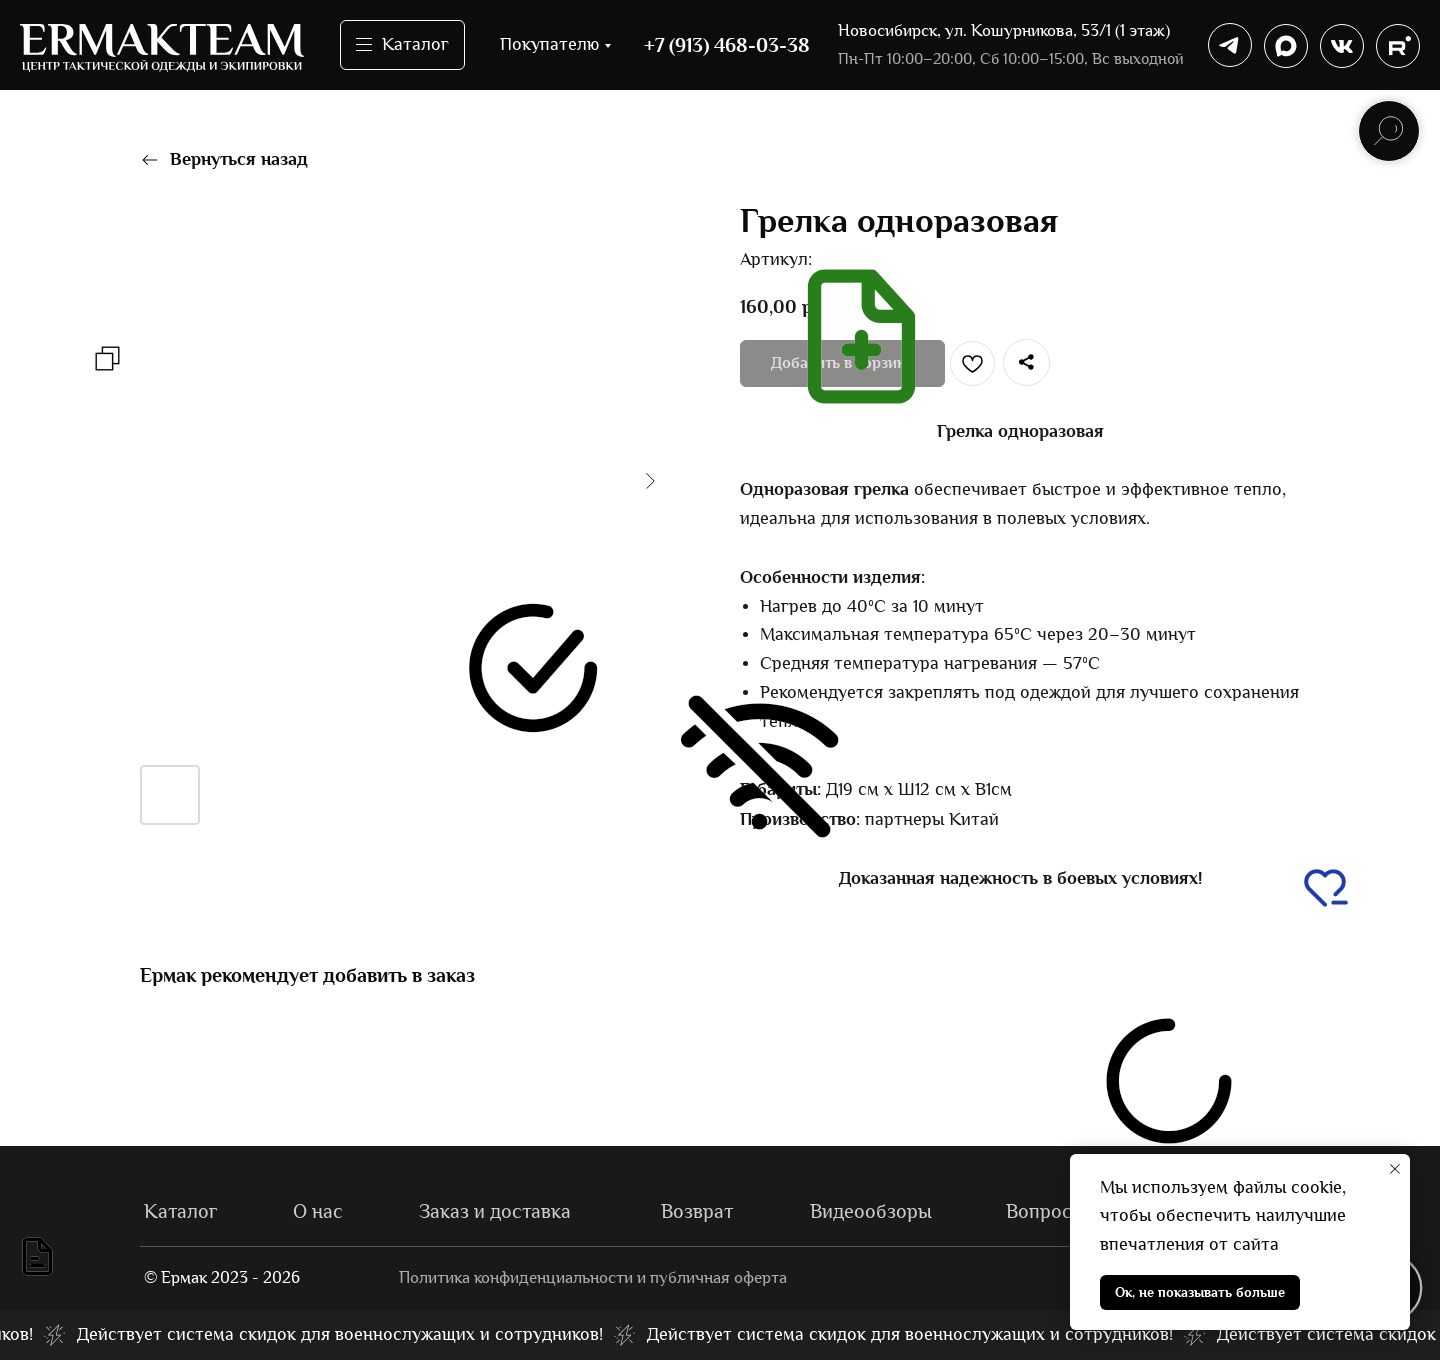 The height and width of the screenshot is (1360, 1440). What do you see at coordinates (1325, 888) in the screenshot?
I see `remove from favorites` at bounding box center [1325, 888].